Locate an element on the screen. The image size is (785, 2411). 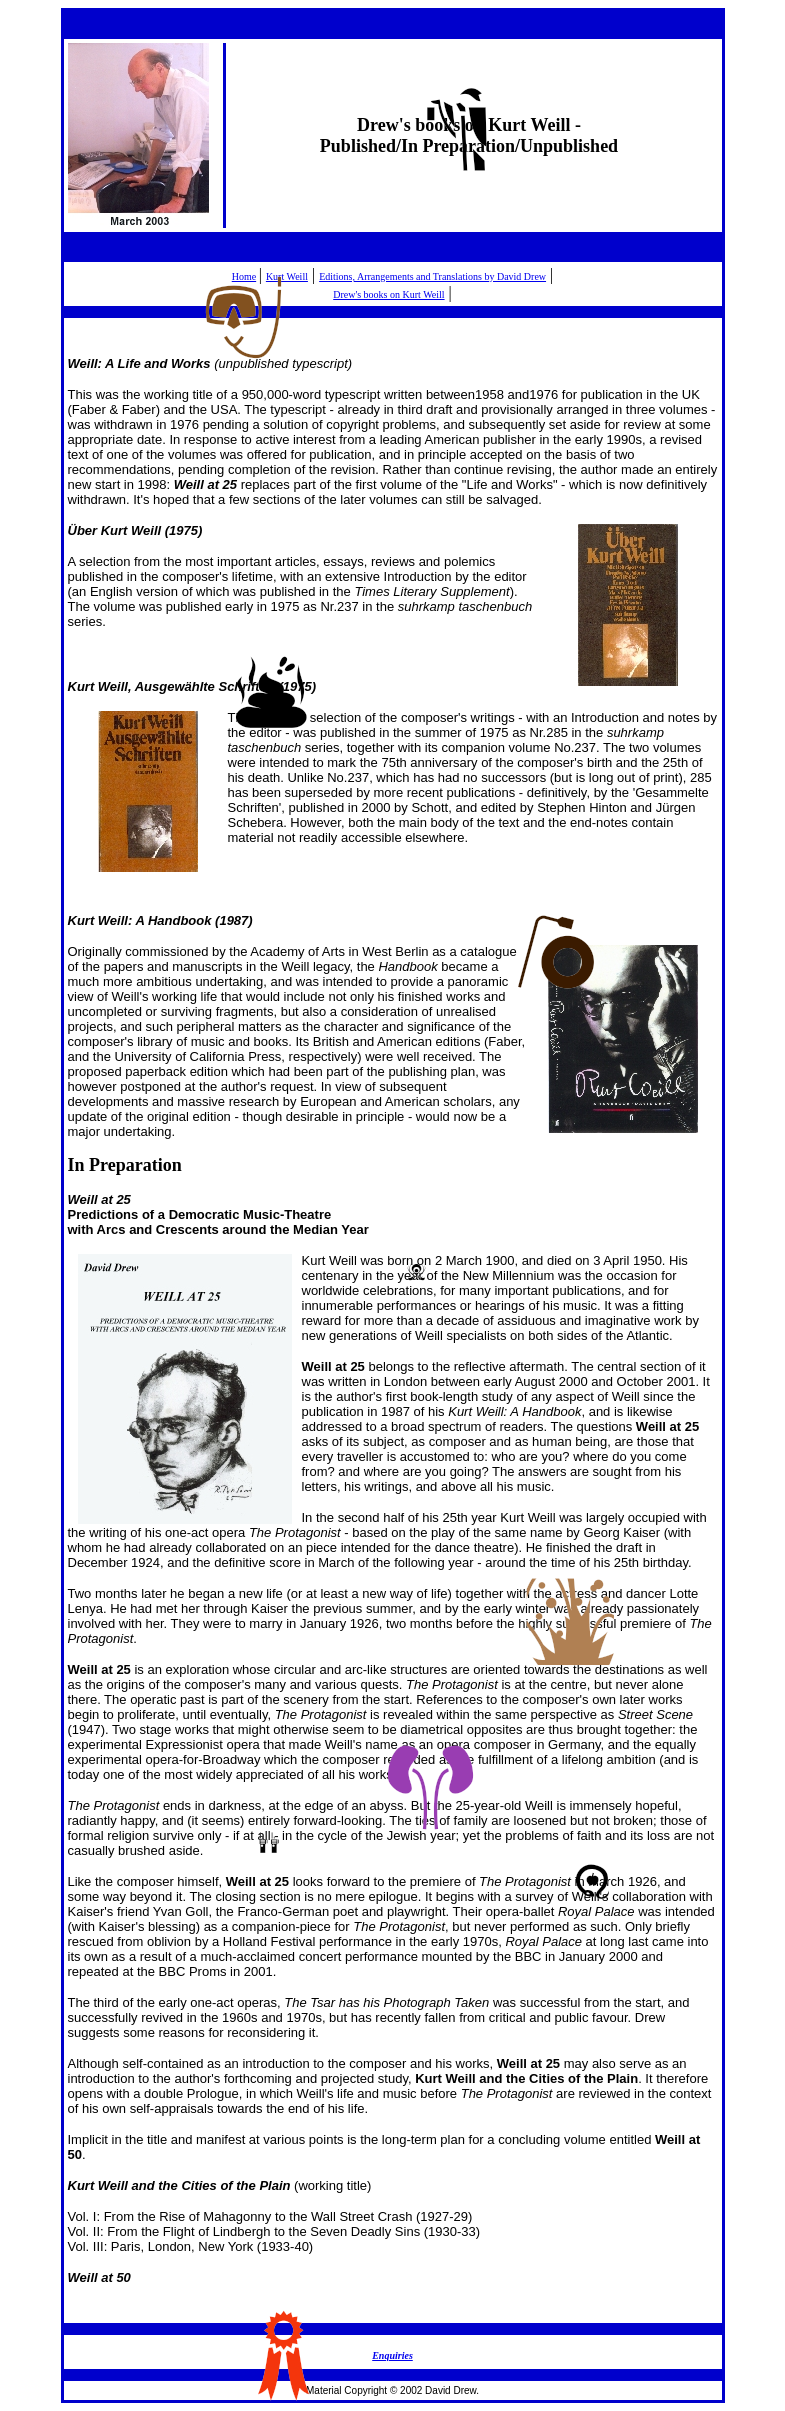
view kidney health information is located at coordinates (430, 1787).